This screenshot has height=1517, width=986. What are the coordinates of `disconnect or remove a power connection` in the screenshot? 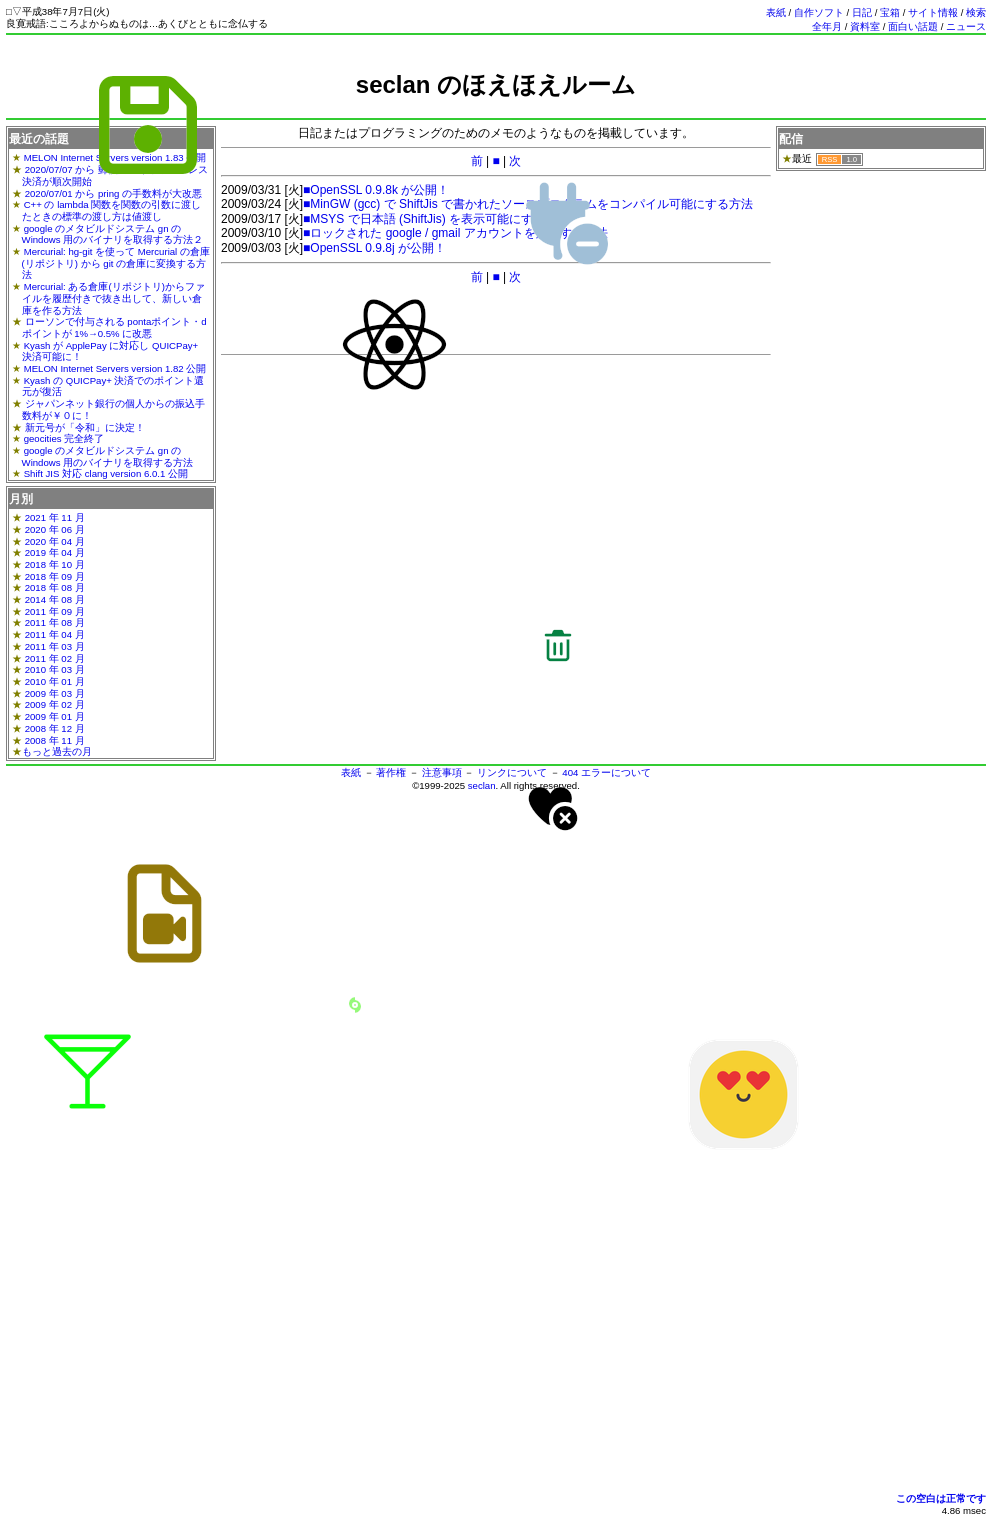 It's located at (562, 223).